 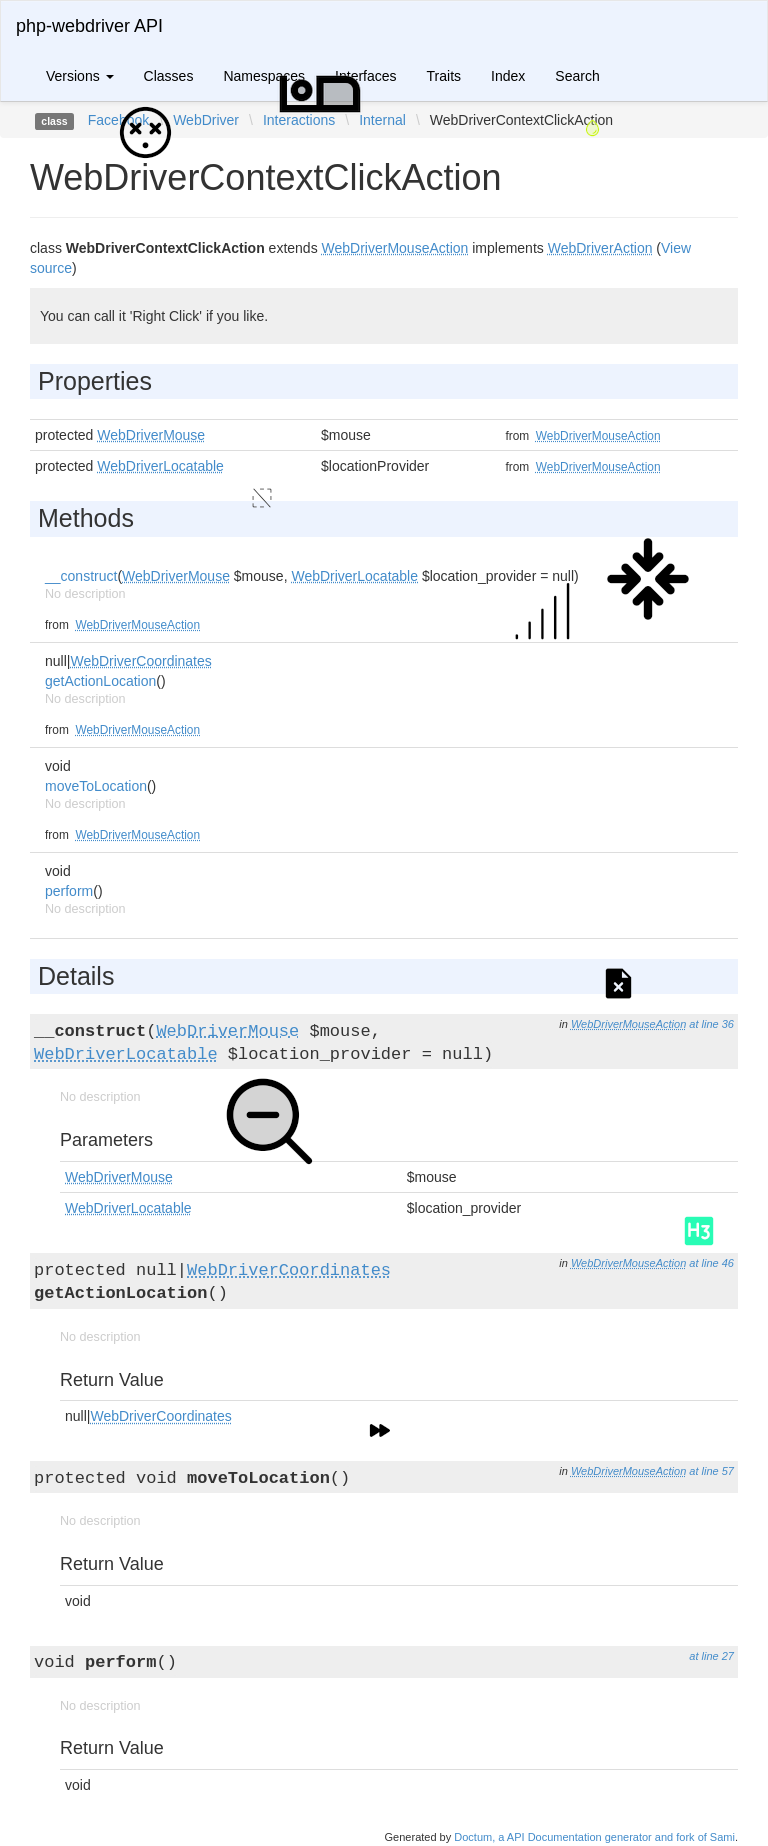 What do you see at coordinates (378, 1430) in the screenshot?
I see `skip forward in media playback` at bounding box center [378, 1430].